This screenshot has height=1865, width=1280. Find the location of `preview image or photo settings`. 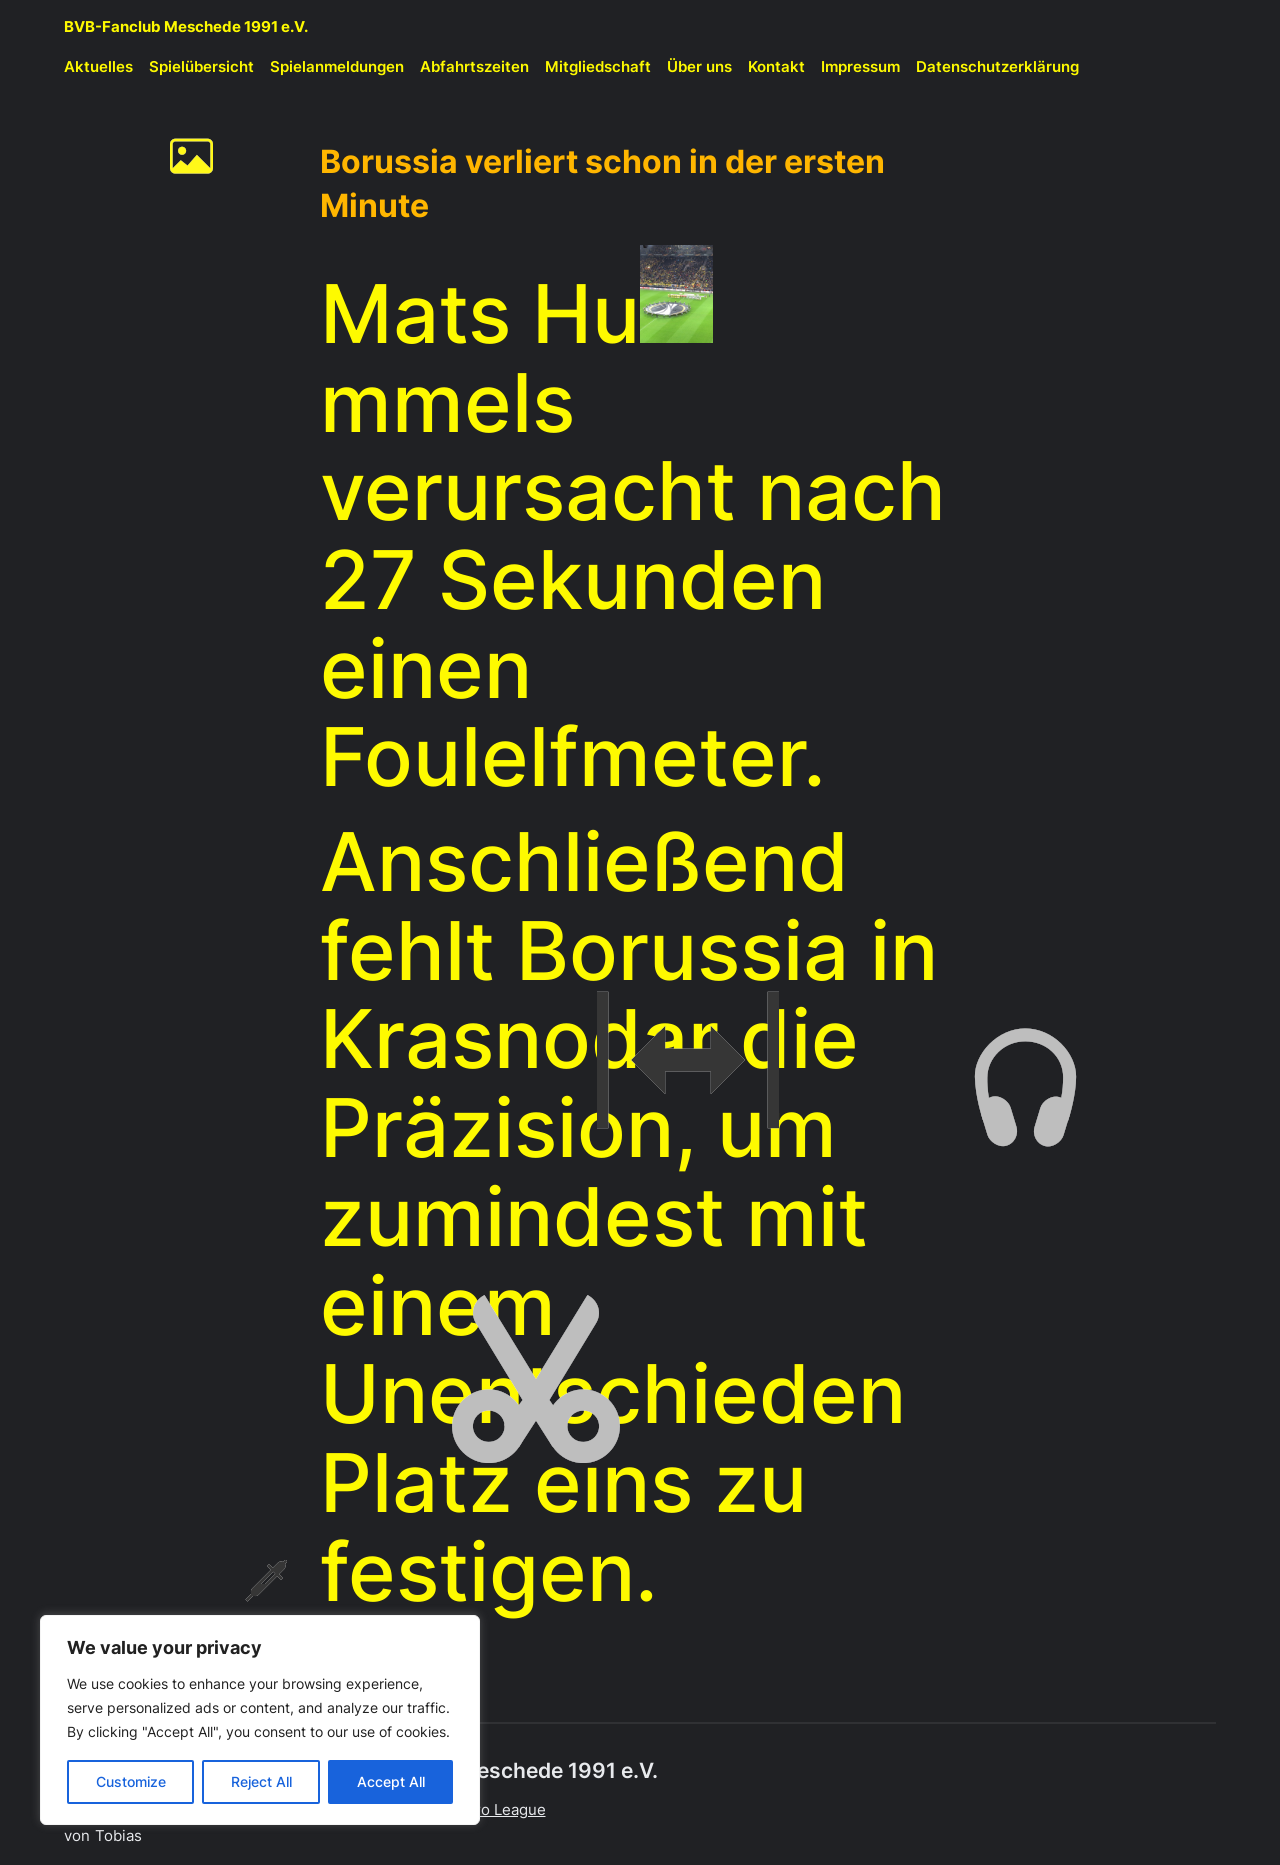

preview image or photo settings is located at coordinates (191, 157).